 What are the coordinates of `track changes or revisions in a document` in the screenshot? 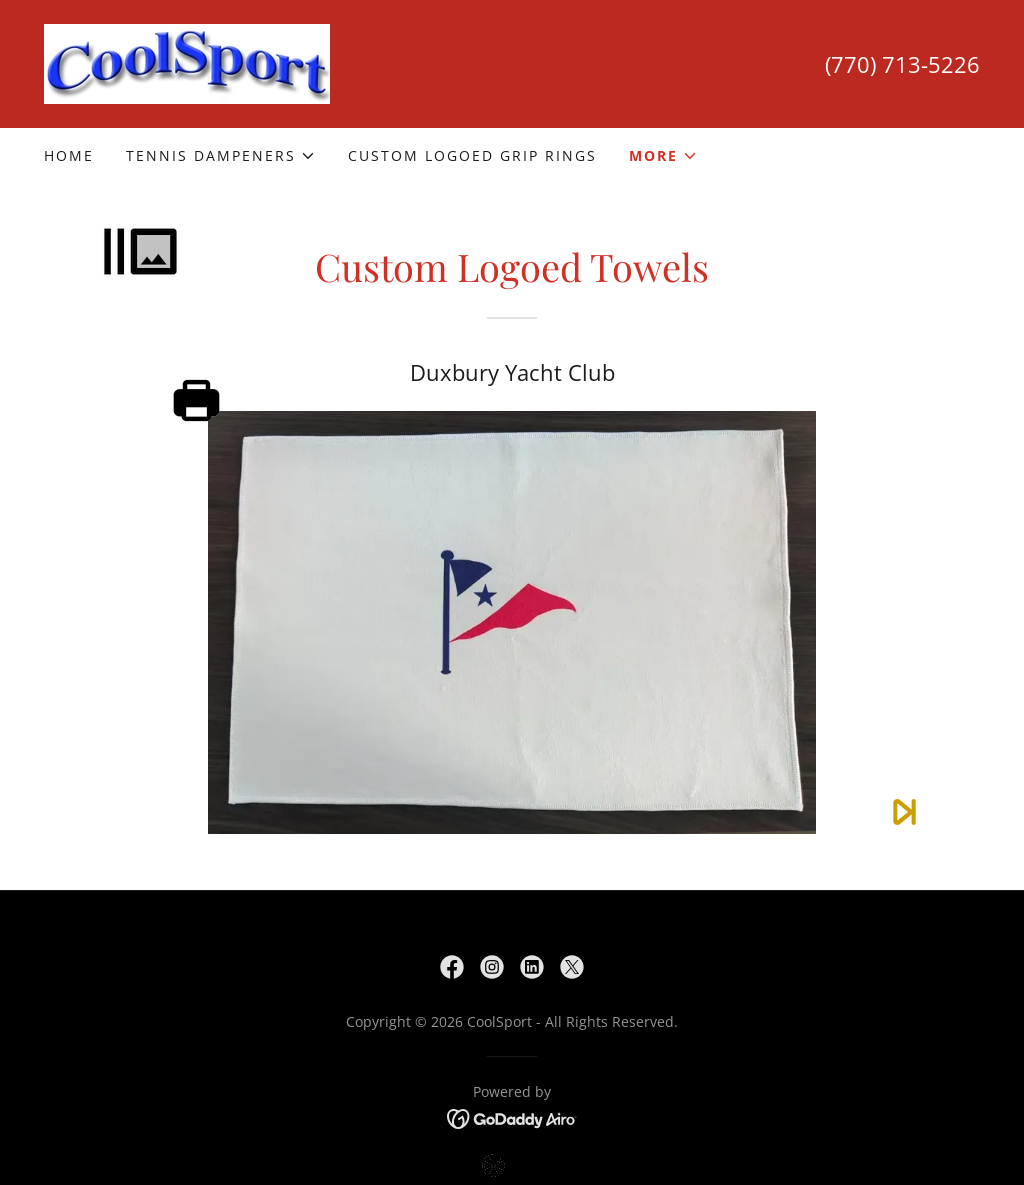 It's located at (493, 1165).